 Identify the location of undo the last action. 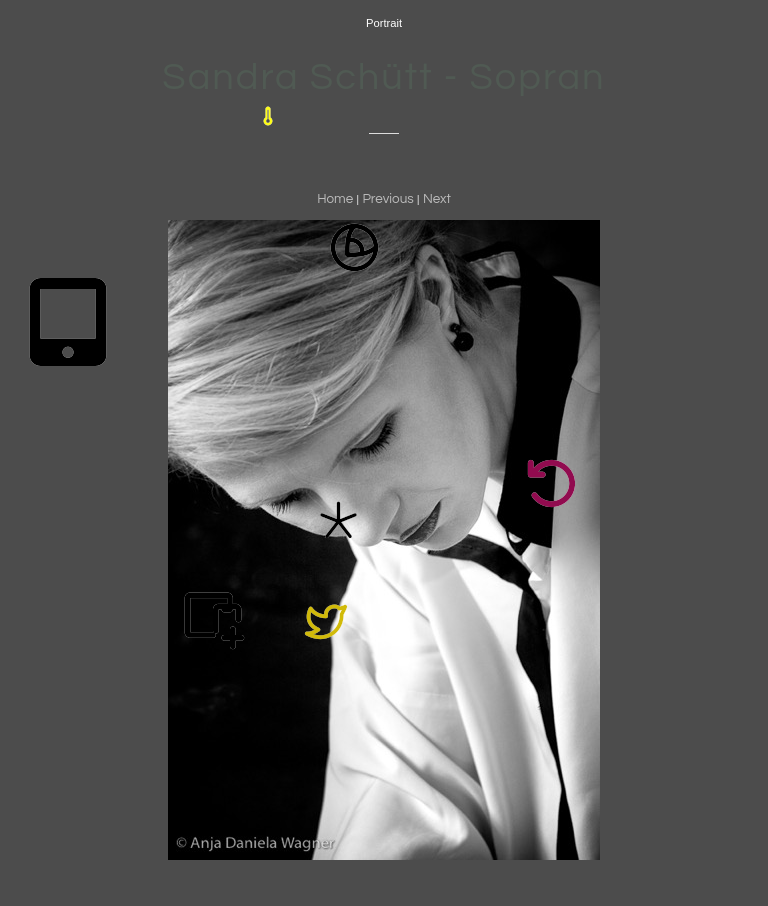
(551, 483).